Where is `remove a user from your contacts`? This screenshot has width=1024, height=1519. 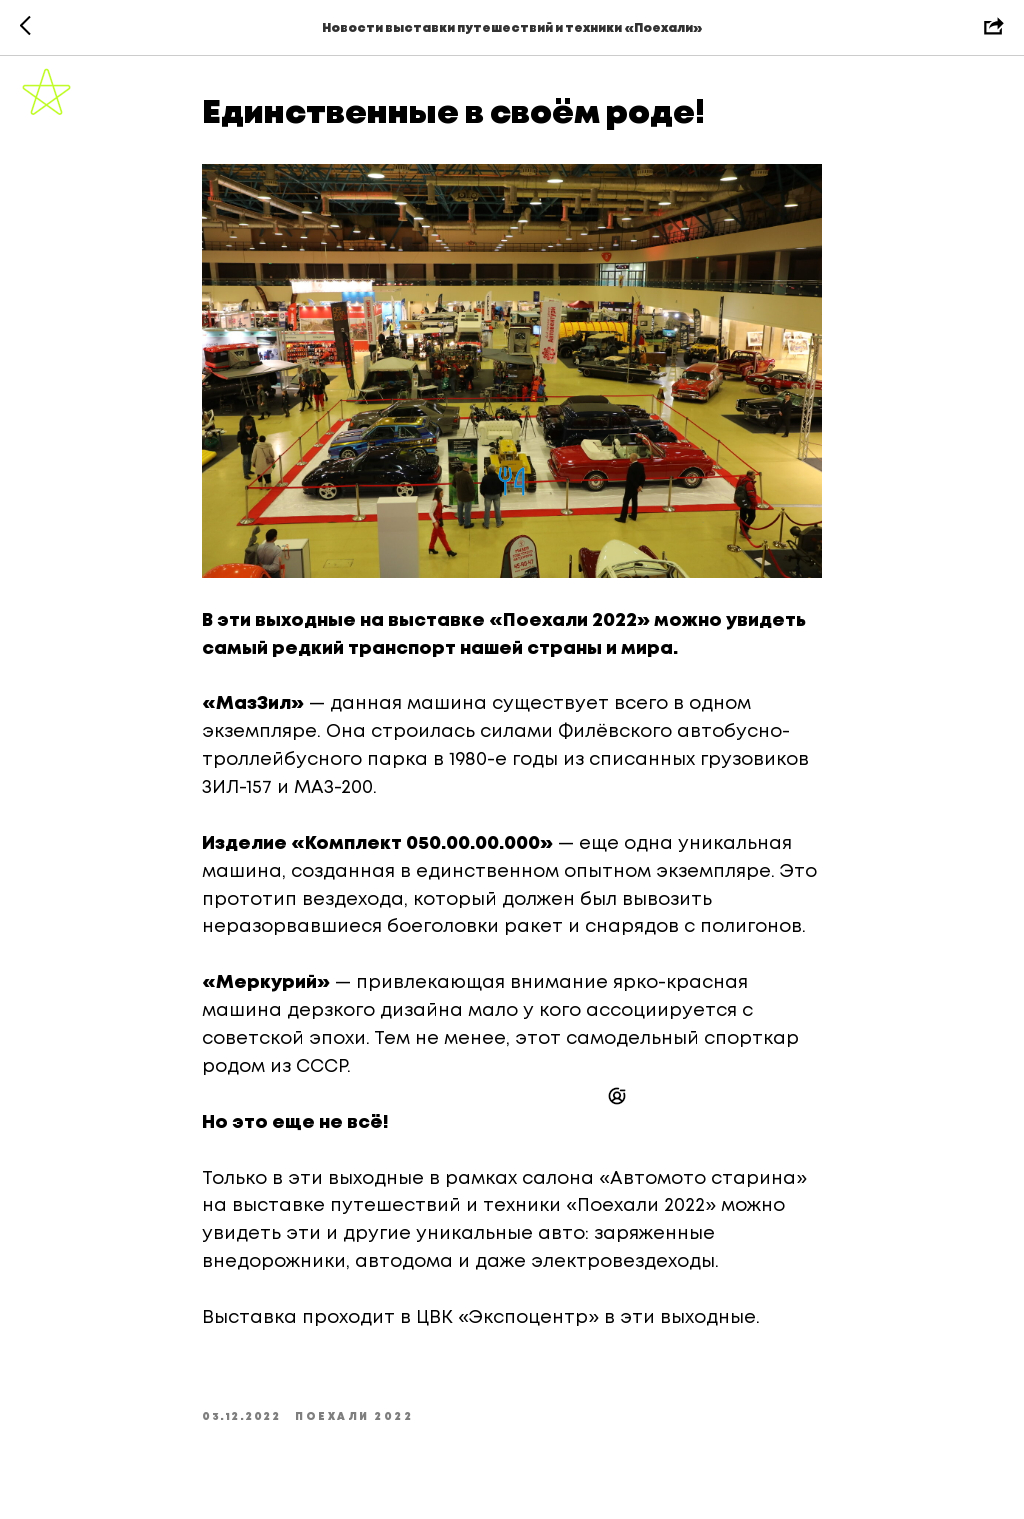 remove a user from your contacts is located at coordinates (617, 1096).